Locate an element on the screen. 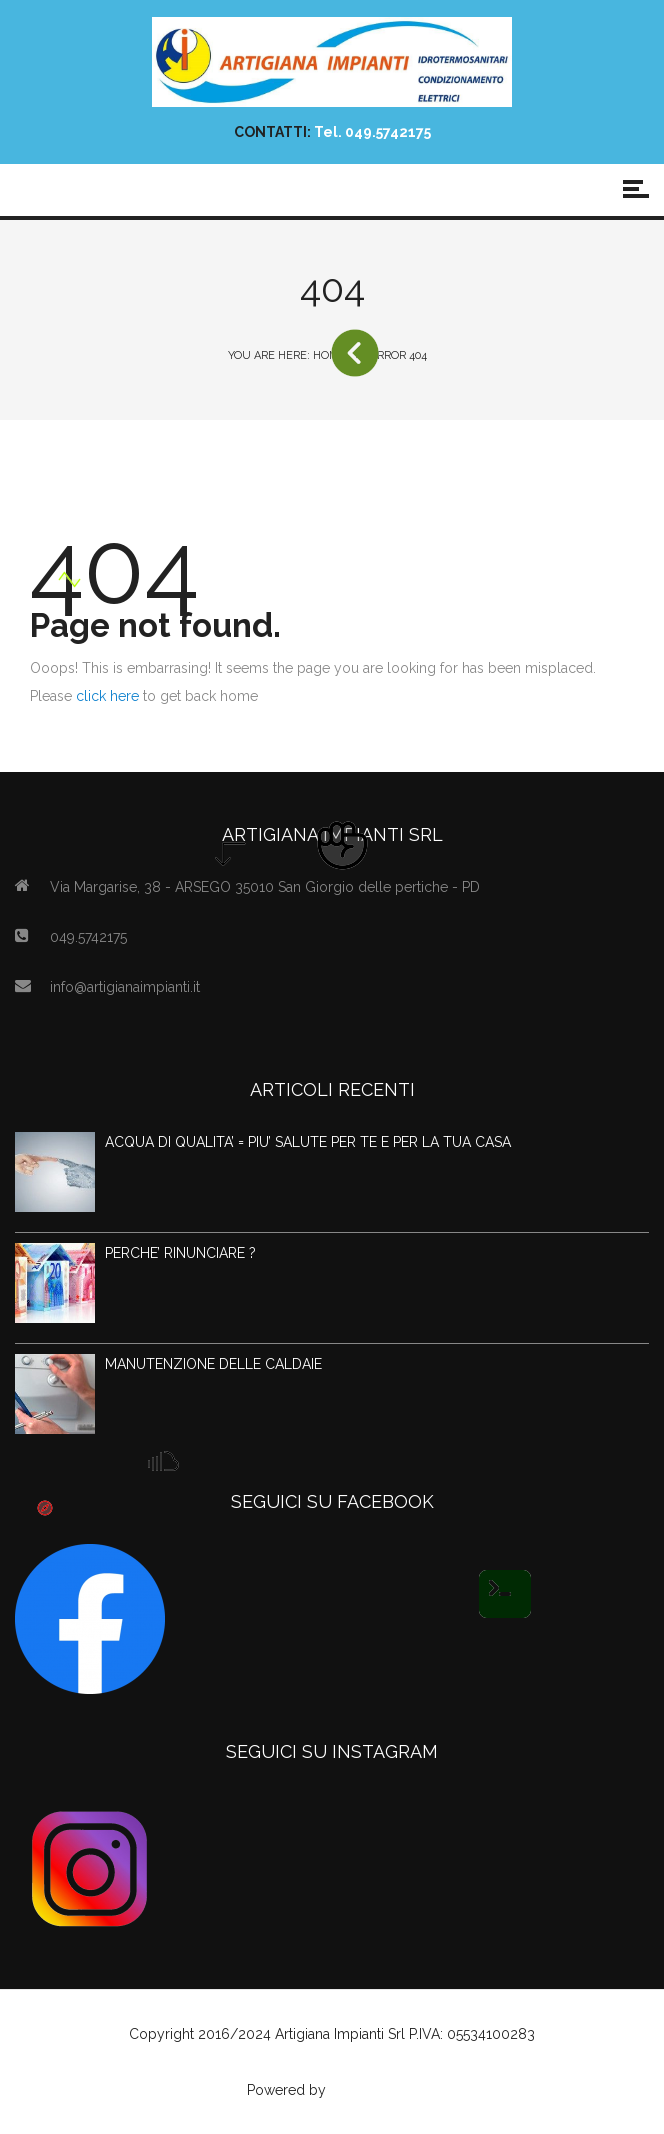 Image resolution: width=664 pixels, height=2134 pixels. select triangle waveform for audio synthesis is located at coordinates (69, 579).